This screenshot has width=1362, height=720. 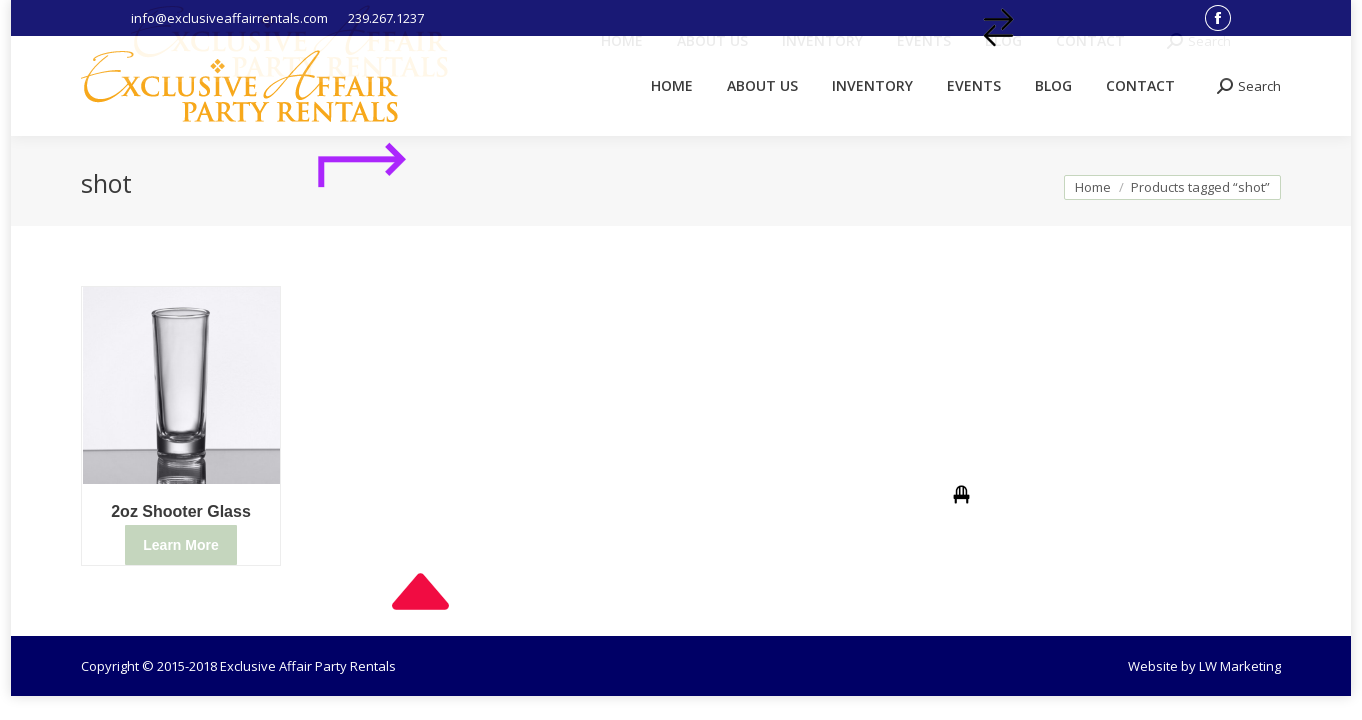 I want to click on forward or share content, so click(x=361, y=165).